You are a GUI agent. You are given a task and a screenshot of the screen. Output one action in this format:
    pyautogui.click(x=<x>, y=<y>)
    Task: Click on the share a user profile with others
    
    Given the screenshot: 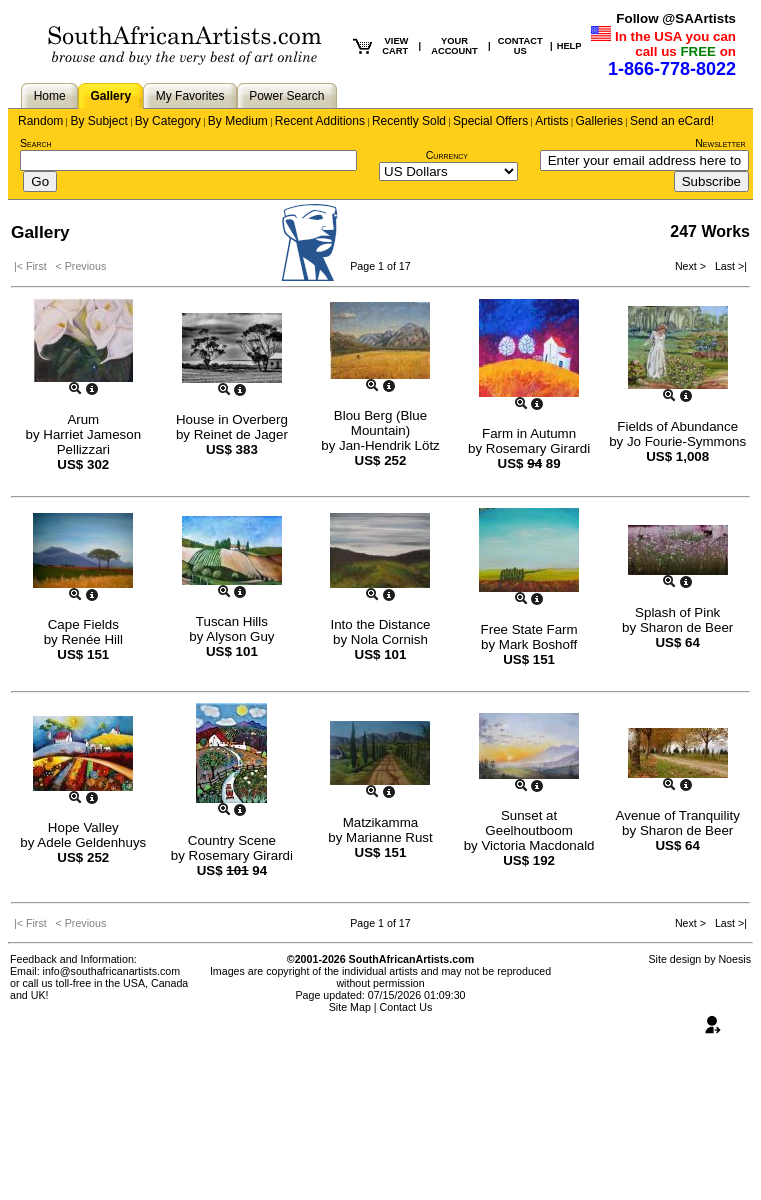 What is the action you would take?
    pyautogui.click(x=712, y=1025)
    